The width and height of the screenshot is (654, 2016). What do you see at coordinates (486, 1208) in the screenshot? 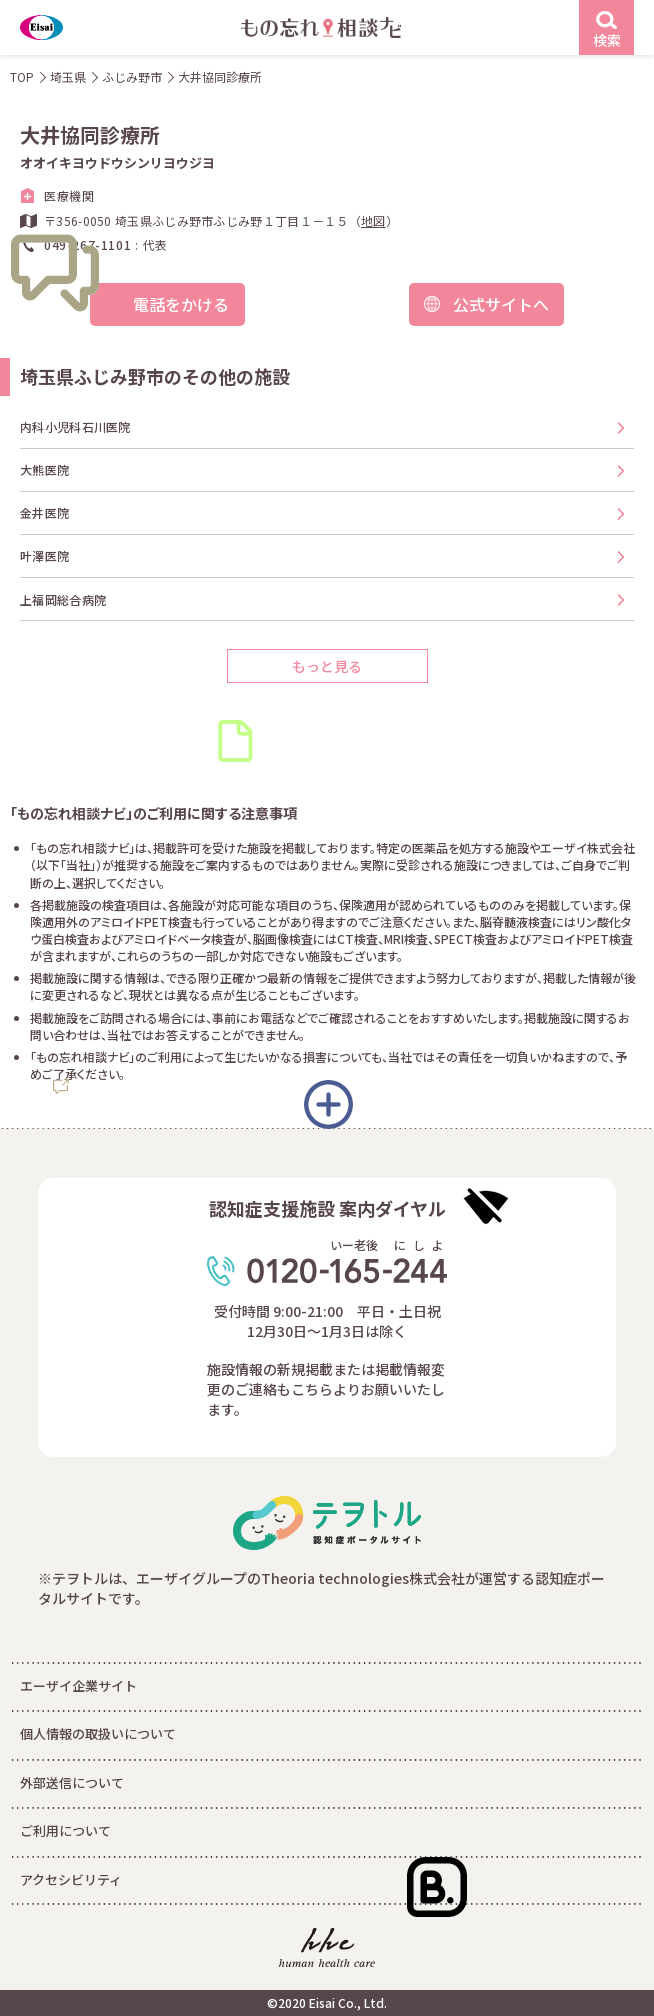
I see `indicates wifi is disconnected or unavailable` at bounding box center [486, 1208].